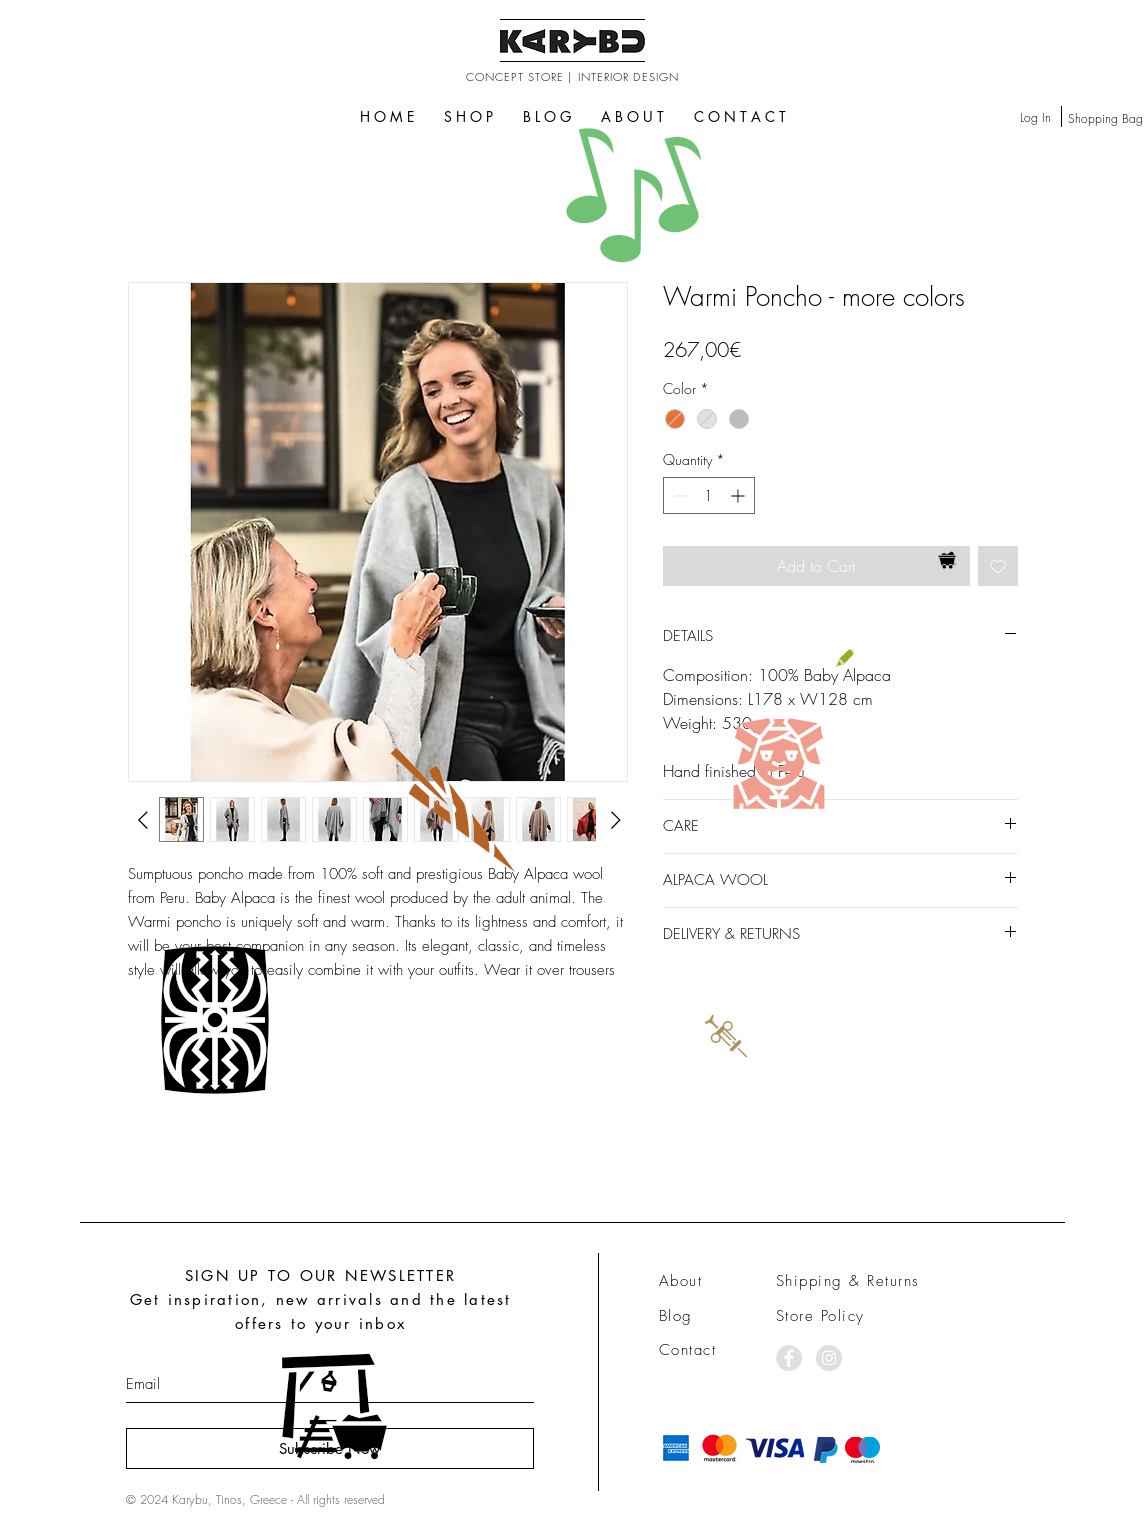 The height and width of the screenshot is (1523, 1145). What do you see at coordinates (845, 658) in the screenshot?
I see `highlight or mark important text` at bounding box center [845, 658].